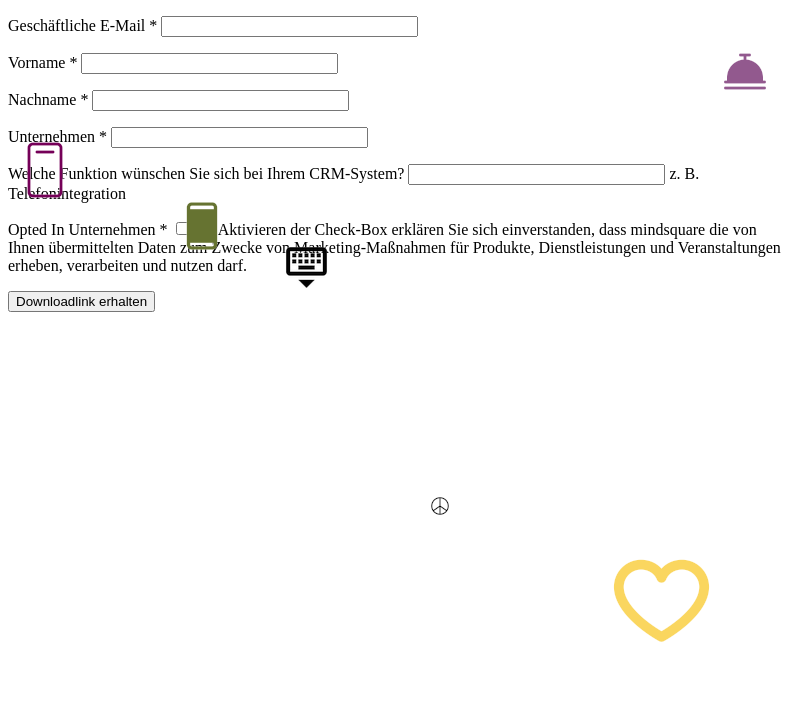 Image resolution: width=798 pixels, height=720 pixels. I want to click on request service or assistance, so click(745, 73).